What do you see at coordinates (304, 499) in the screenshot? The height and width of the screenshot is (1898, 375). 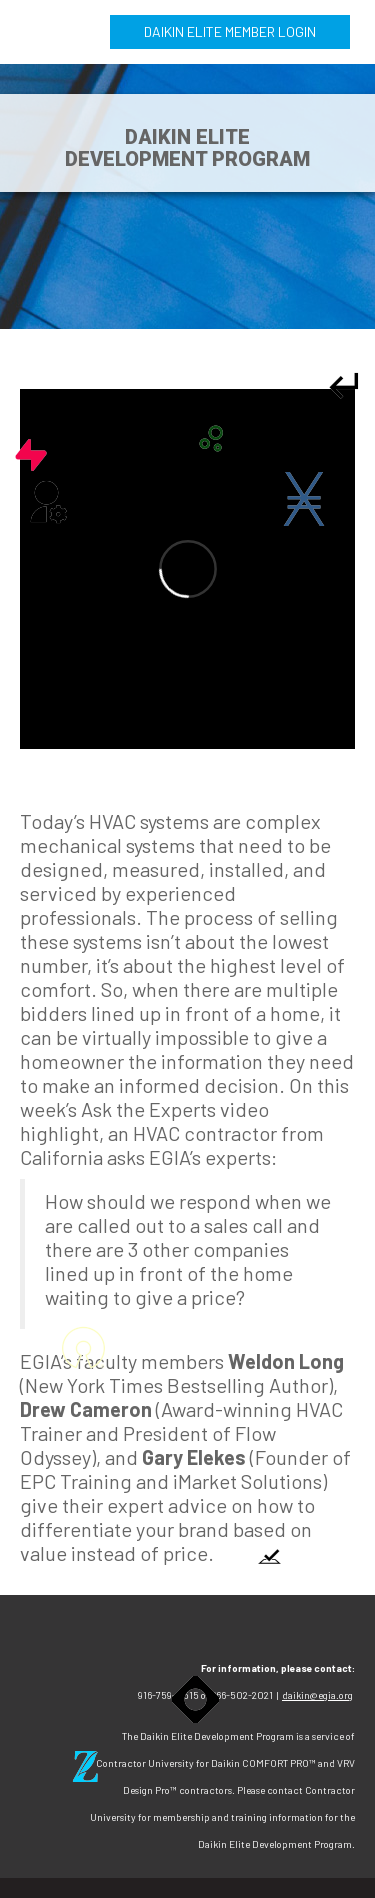 I see `nano cryptocurrency logo` at bounding box center [304, 499].